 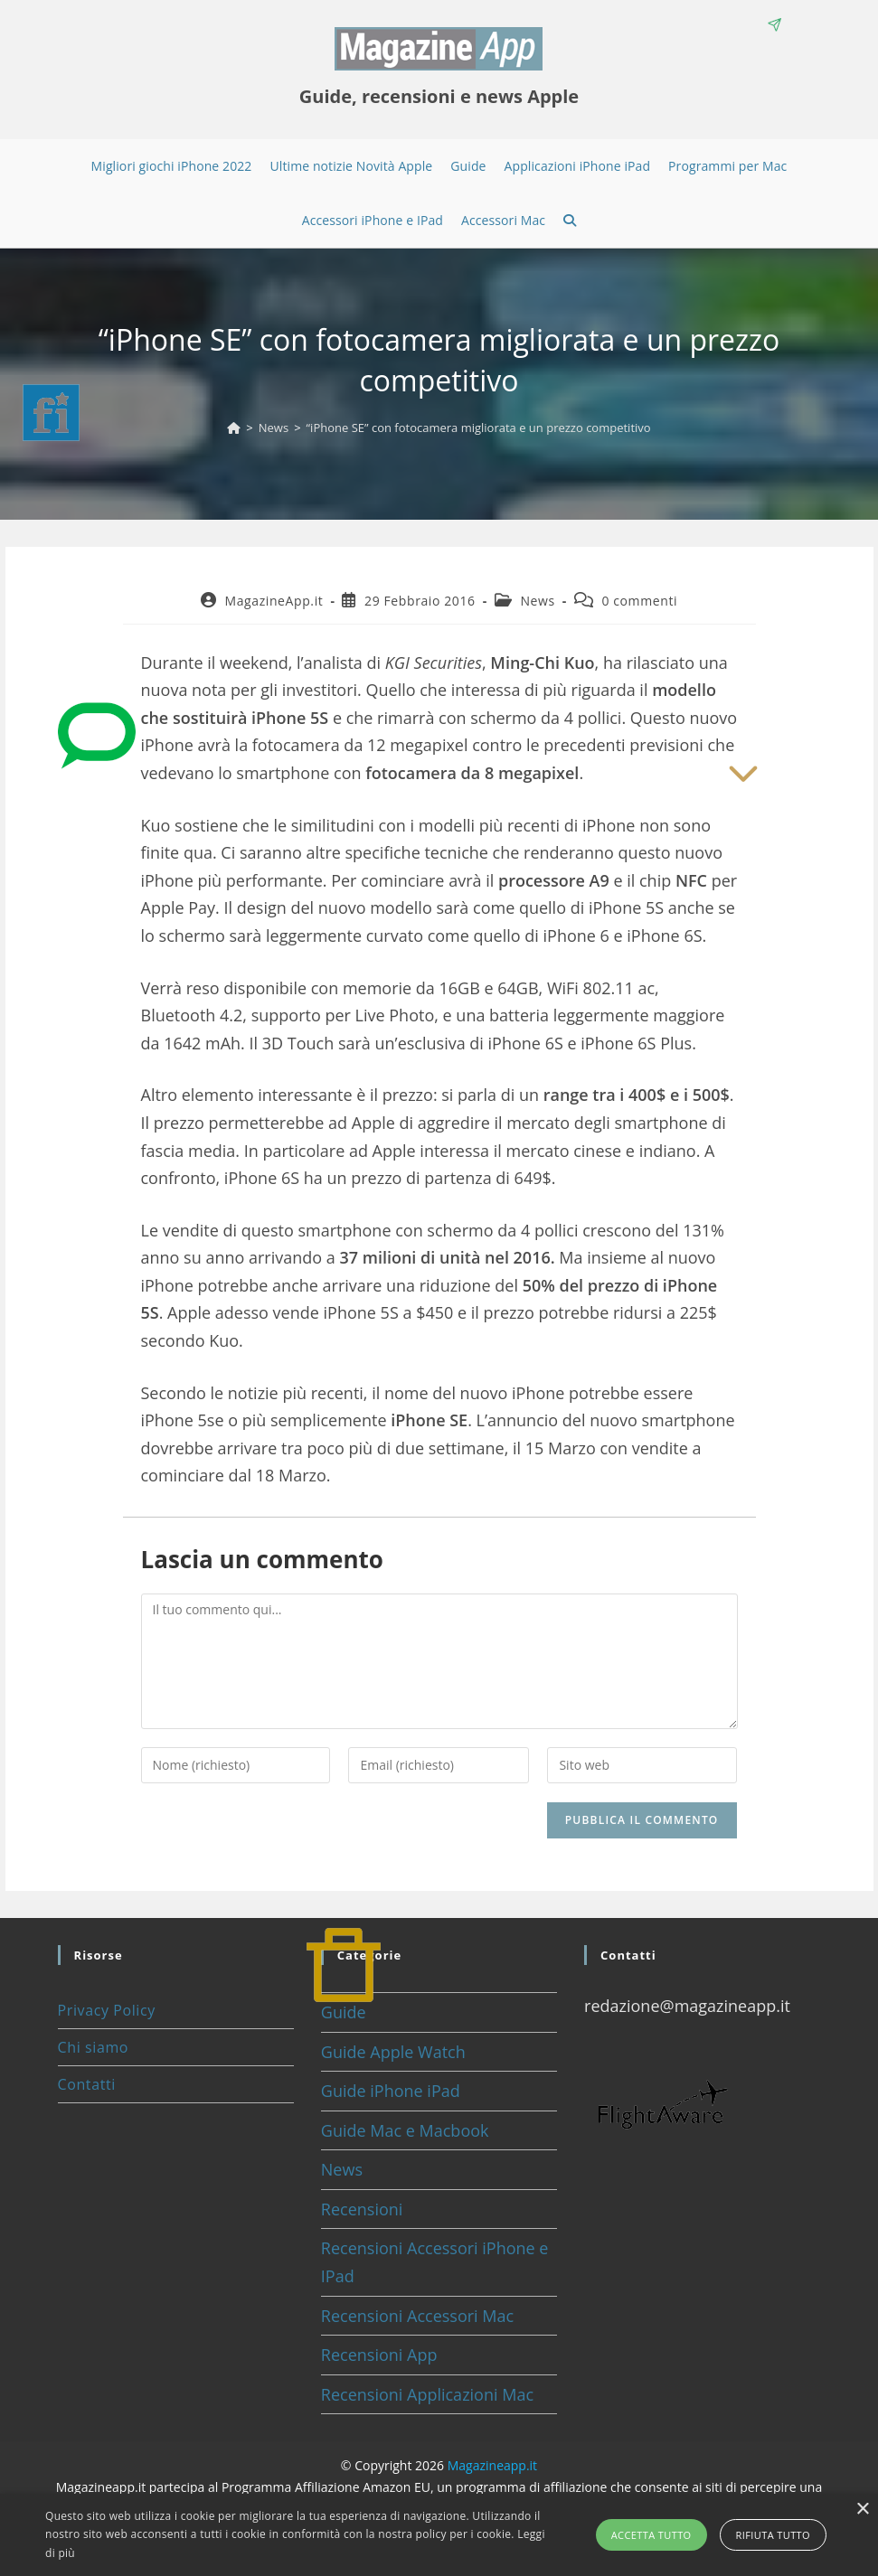 What do you see at coordinates (51, 412) in the screenshot?
I see `fonticons brand logo` at bounding box center [51, 412].